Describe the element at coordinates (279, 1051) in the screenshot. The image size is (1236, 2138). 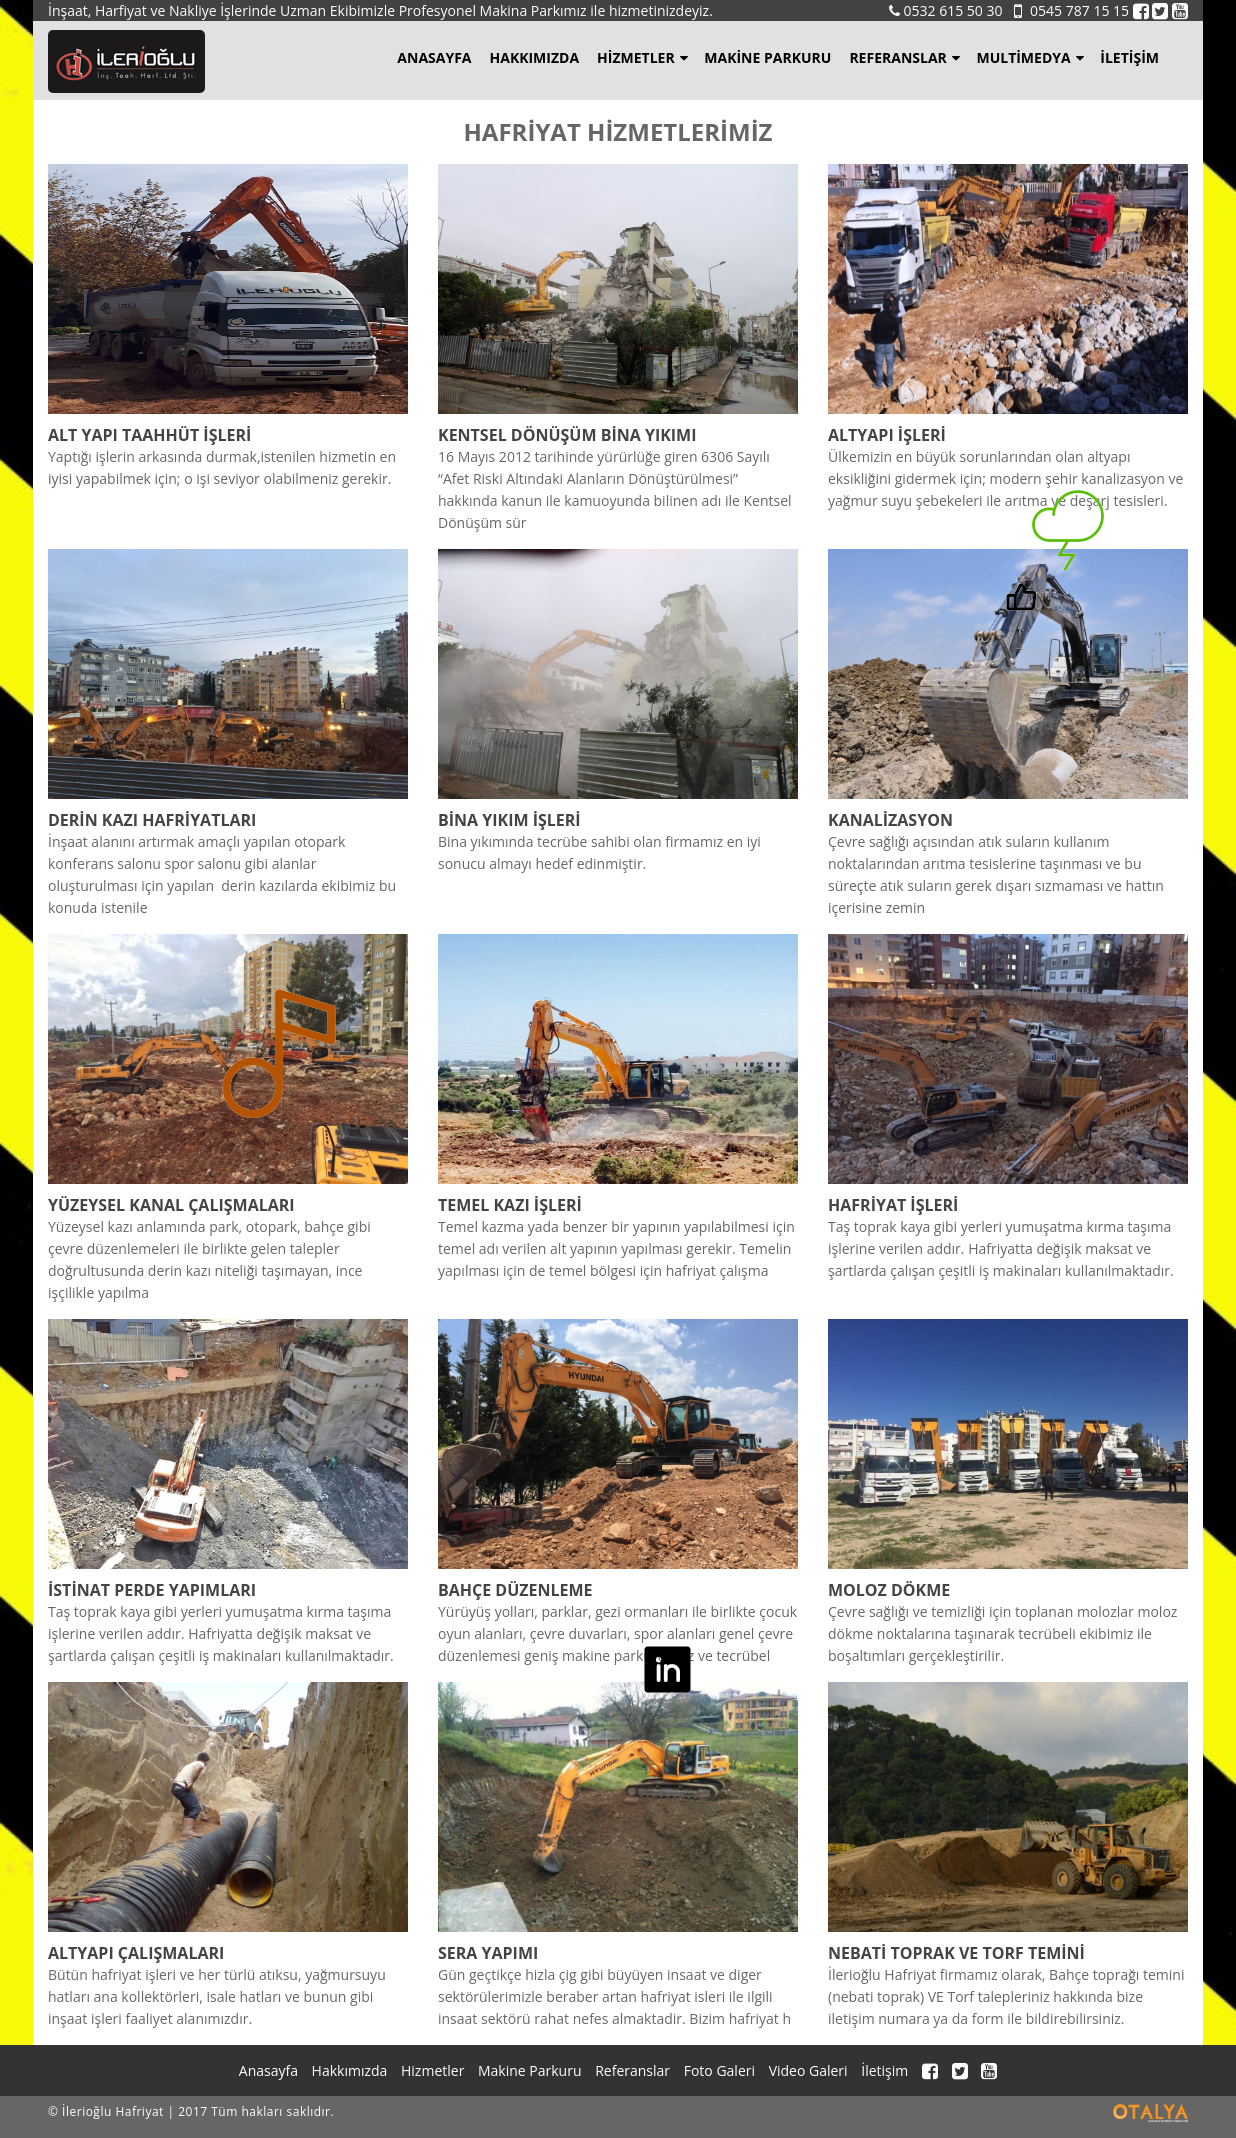
I see `access music or audio player` at that location.